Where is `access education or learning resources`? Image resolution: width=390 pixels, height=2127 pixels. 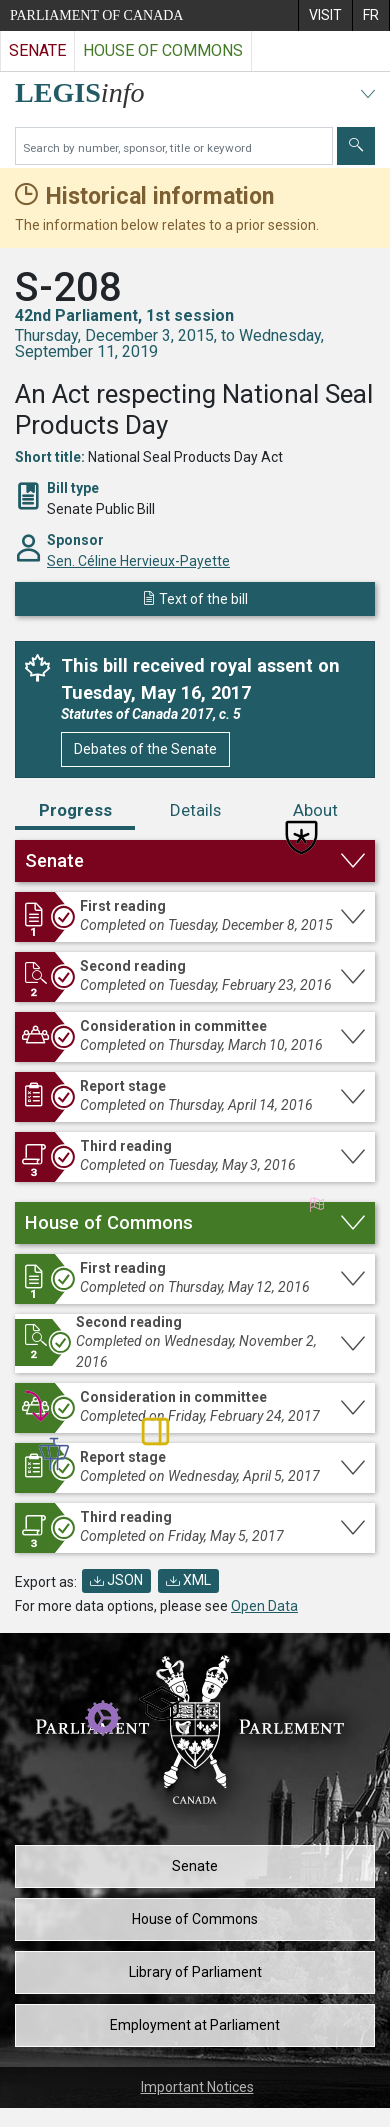
access education or learning resources is located at coordinates (162, 1705).